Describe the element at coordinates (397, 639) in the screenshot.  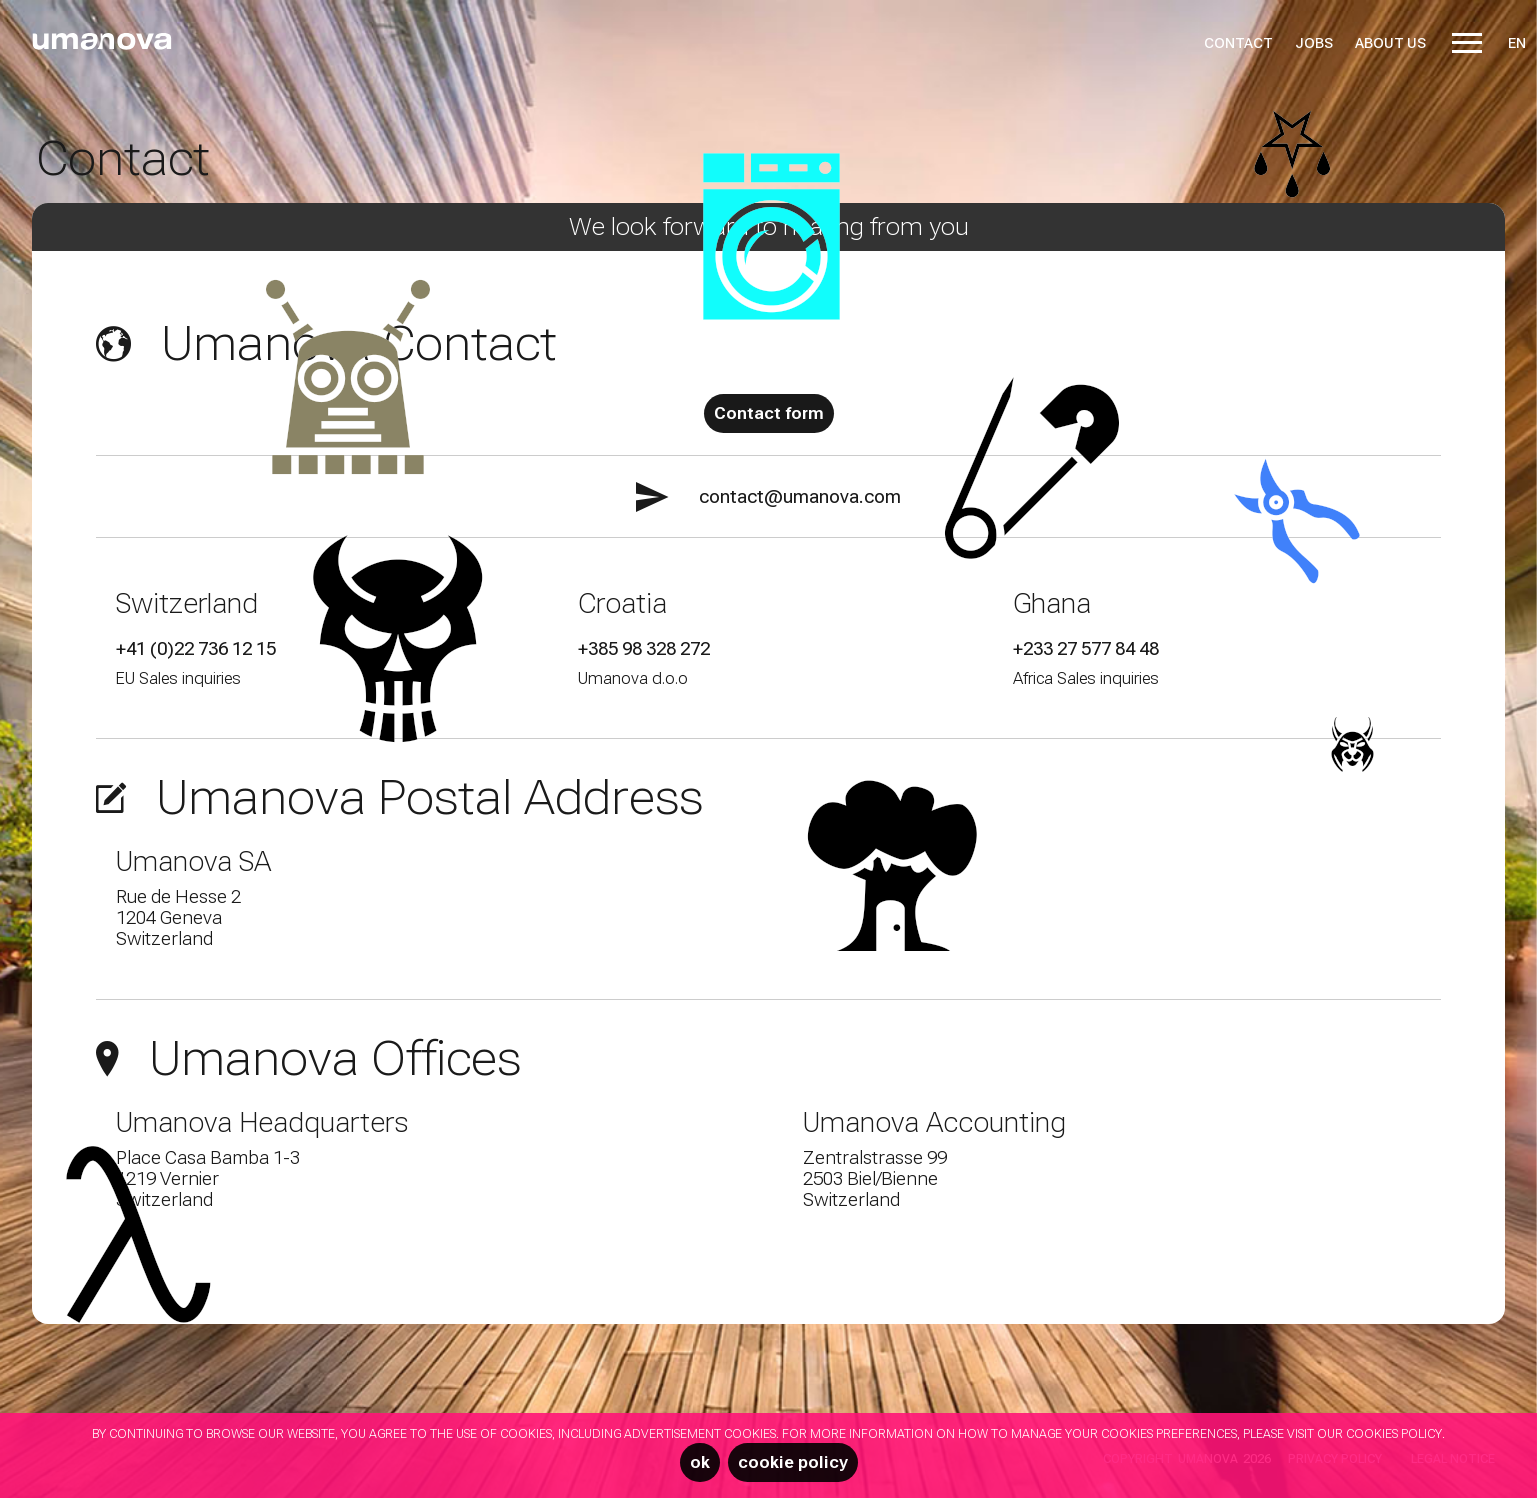
I see `select demon or undead character class` at that location.